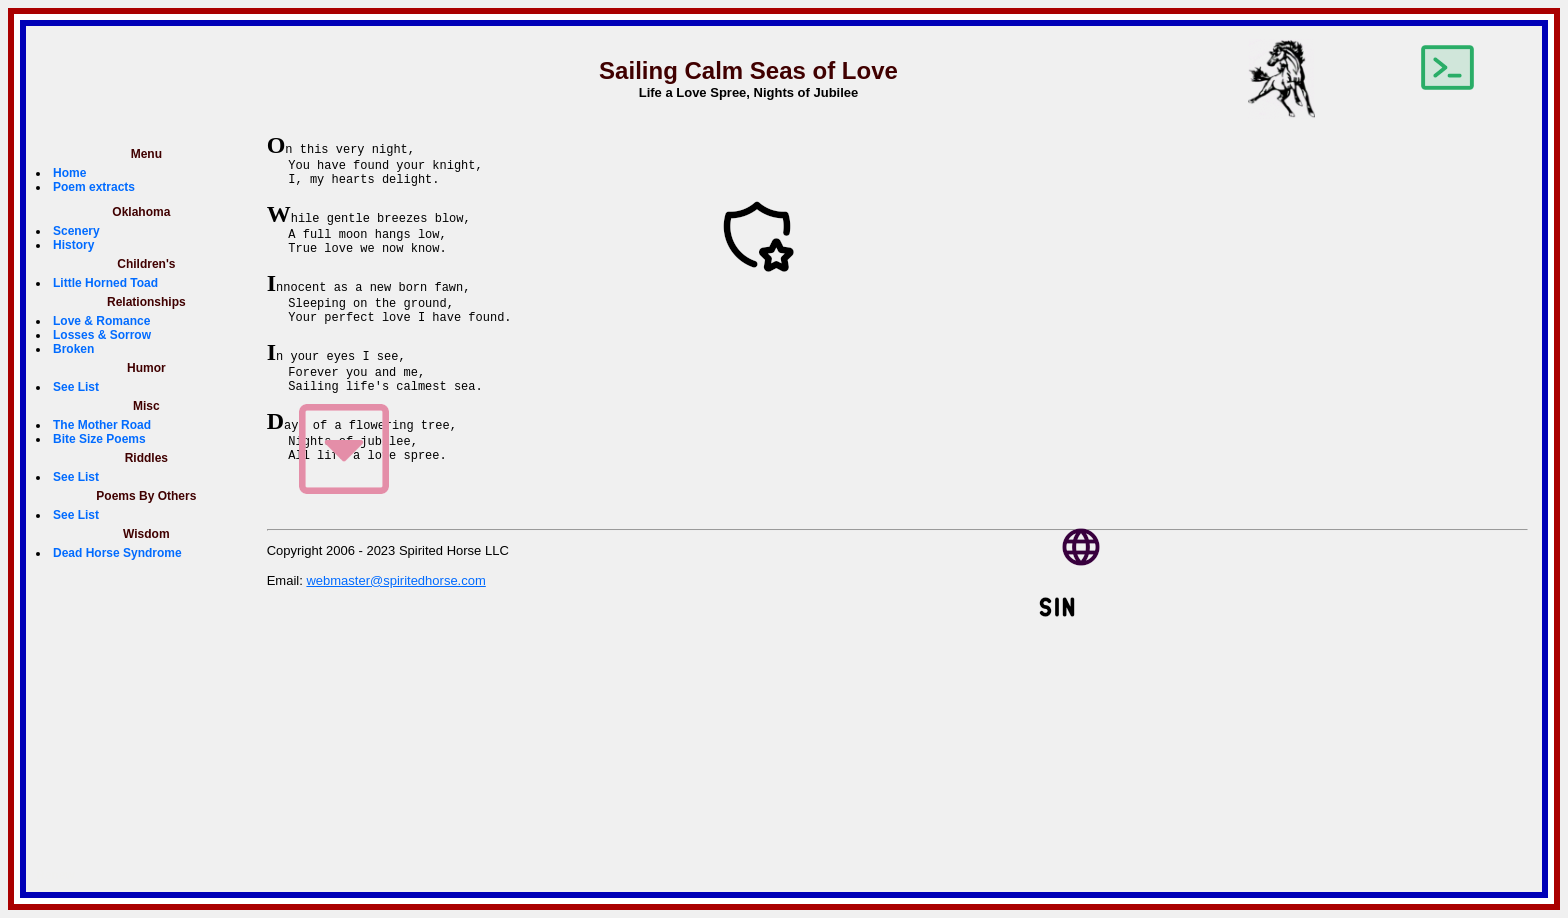 The image size is (1568, 918). What do you see at coordinates (1057, 607) in the screenshot?
I see `access sine function in calculator` at bounding box center [1057, 607].